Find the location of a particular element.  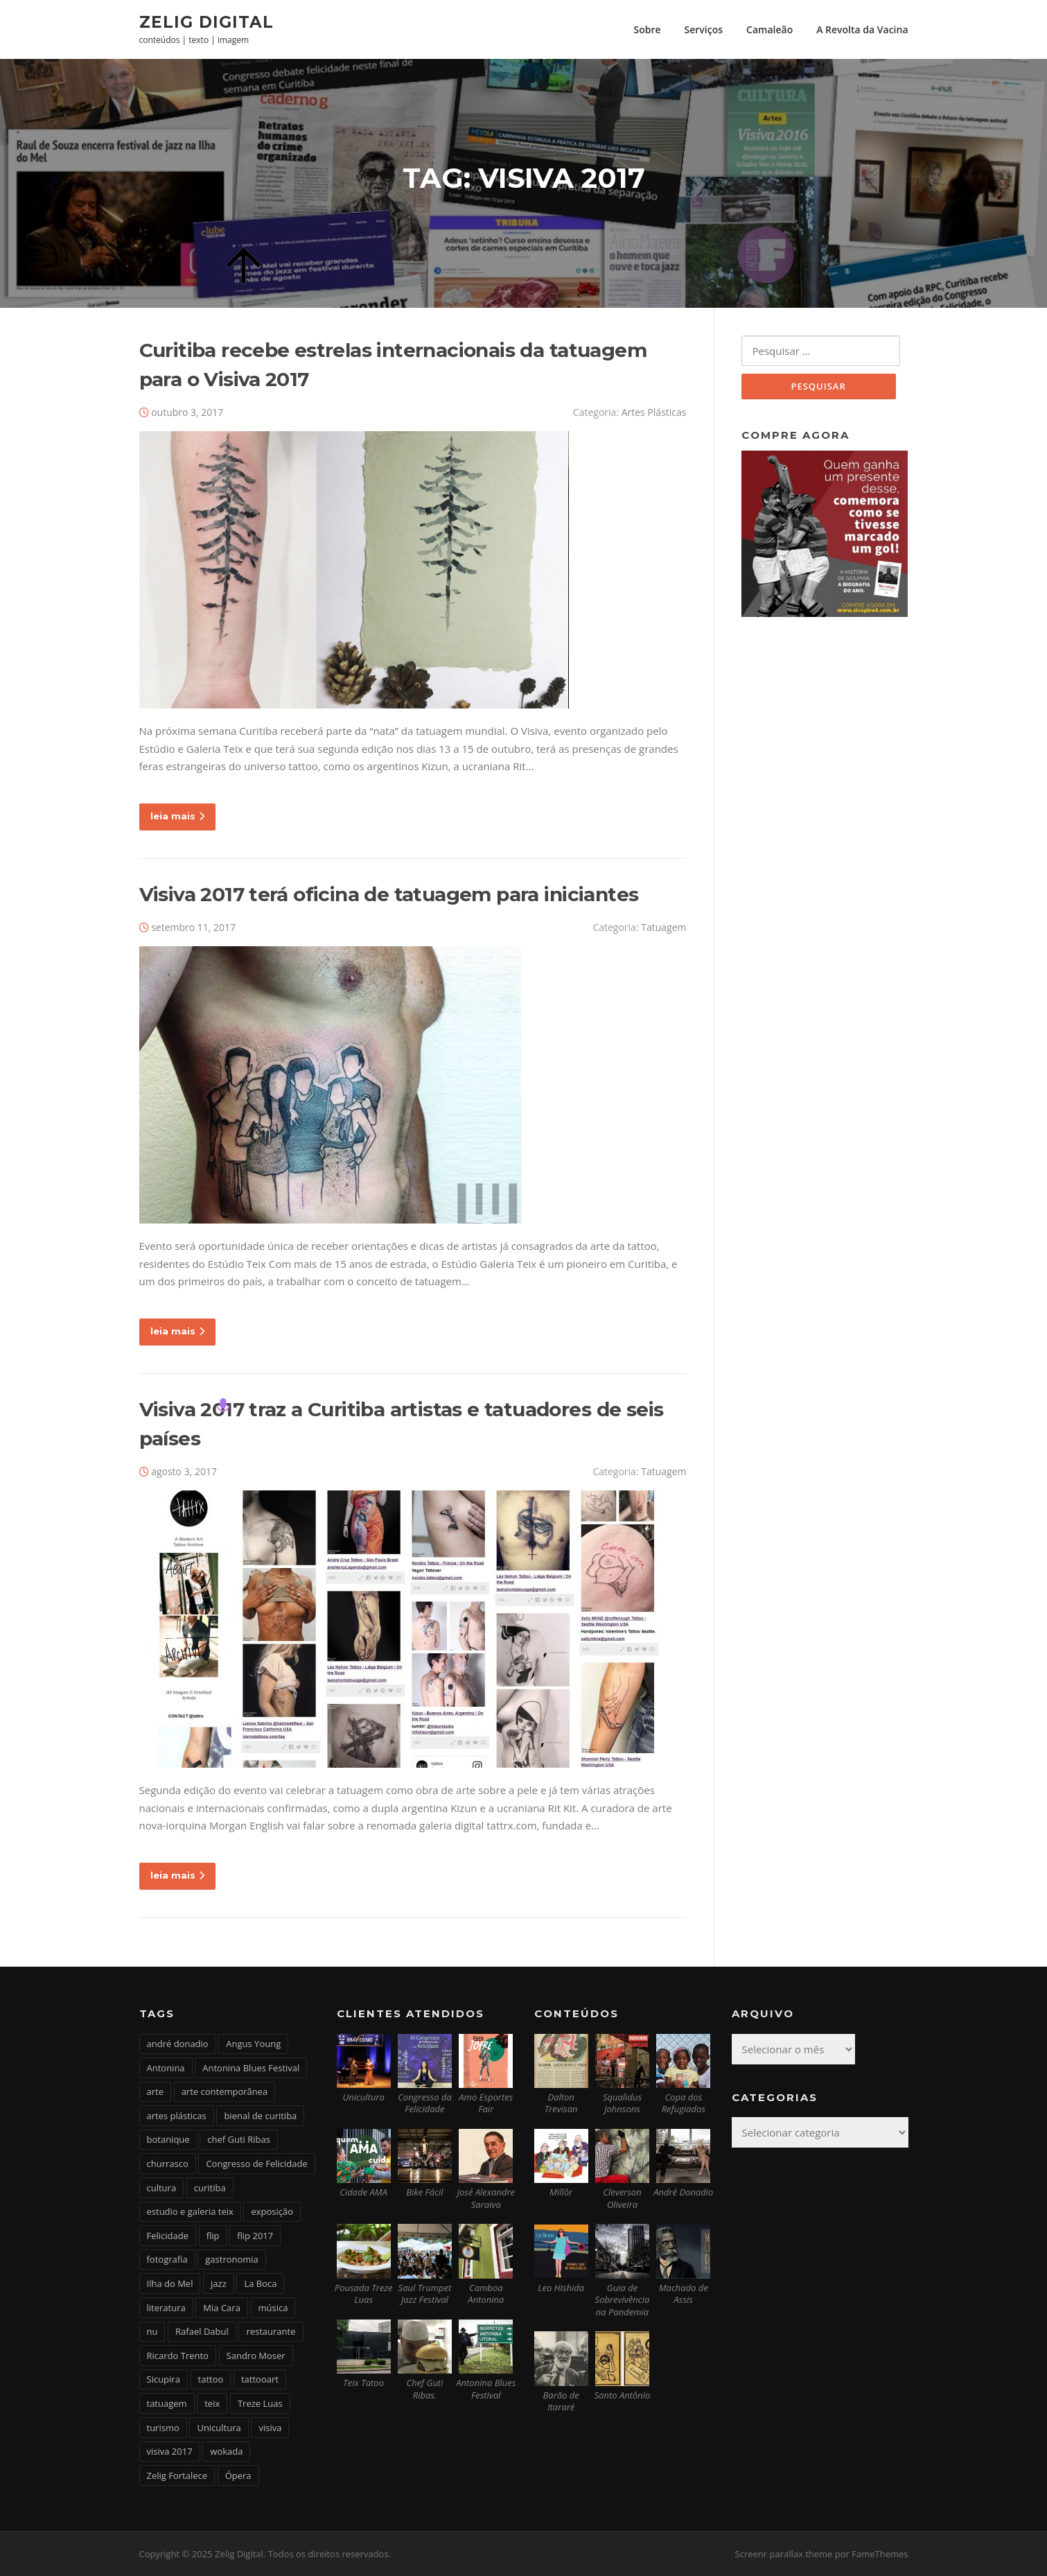

tap to start voice recording is located at coordinates (223, 1405).